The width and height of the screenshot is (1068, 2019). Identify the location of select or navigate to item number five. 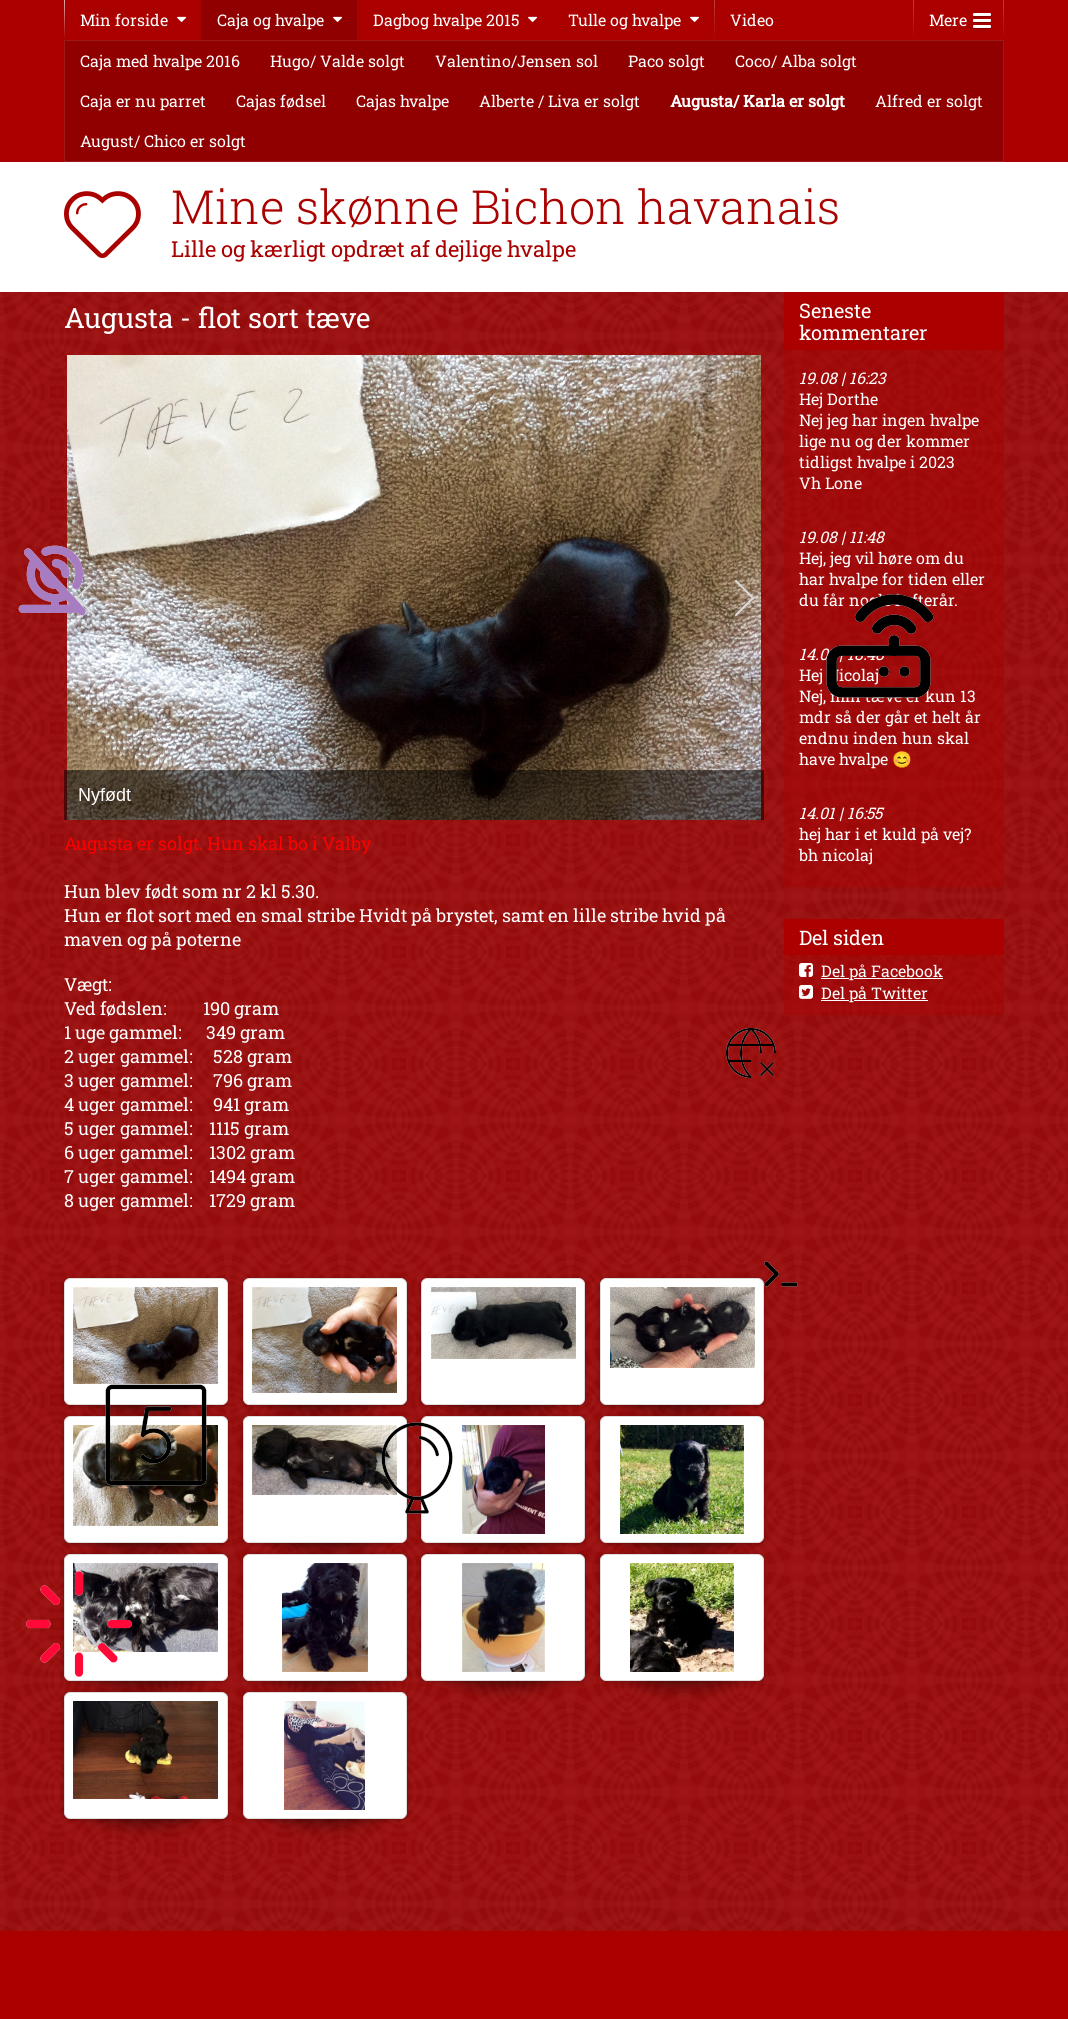
(156, 1435).